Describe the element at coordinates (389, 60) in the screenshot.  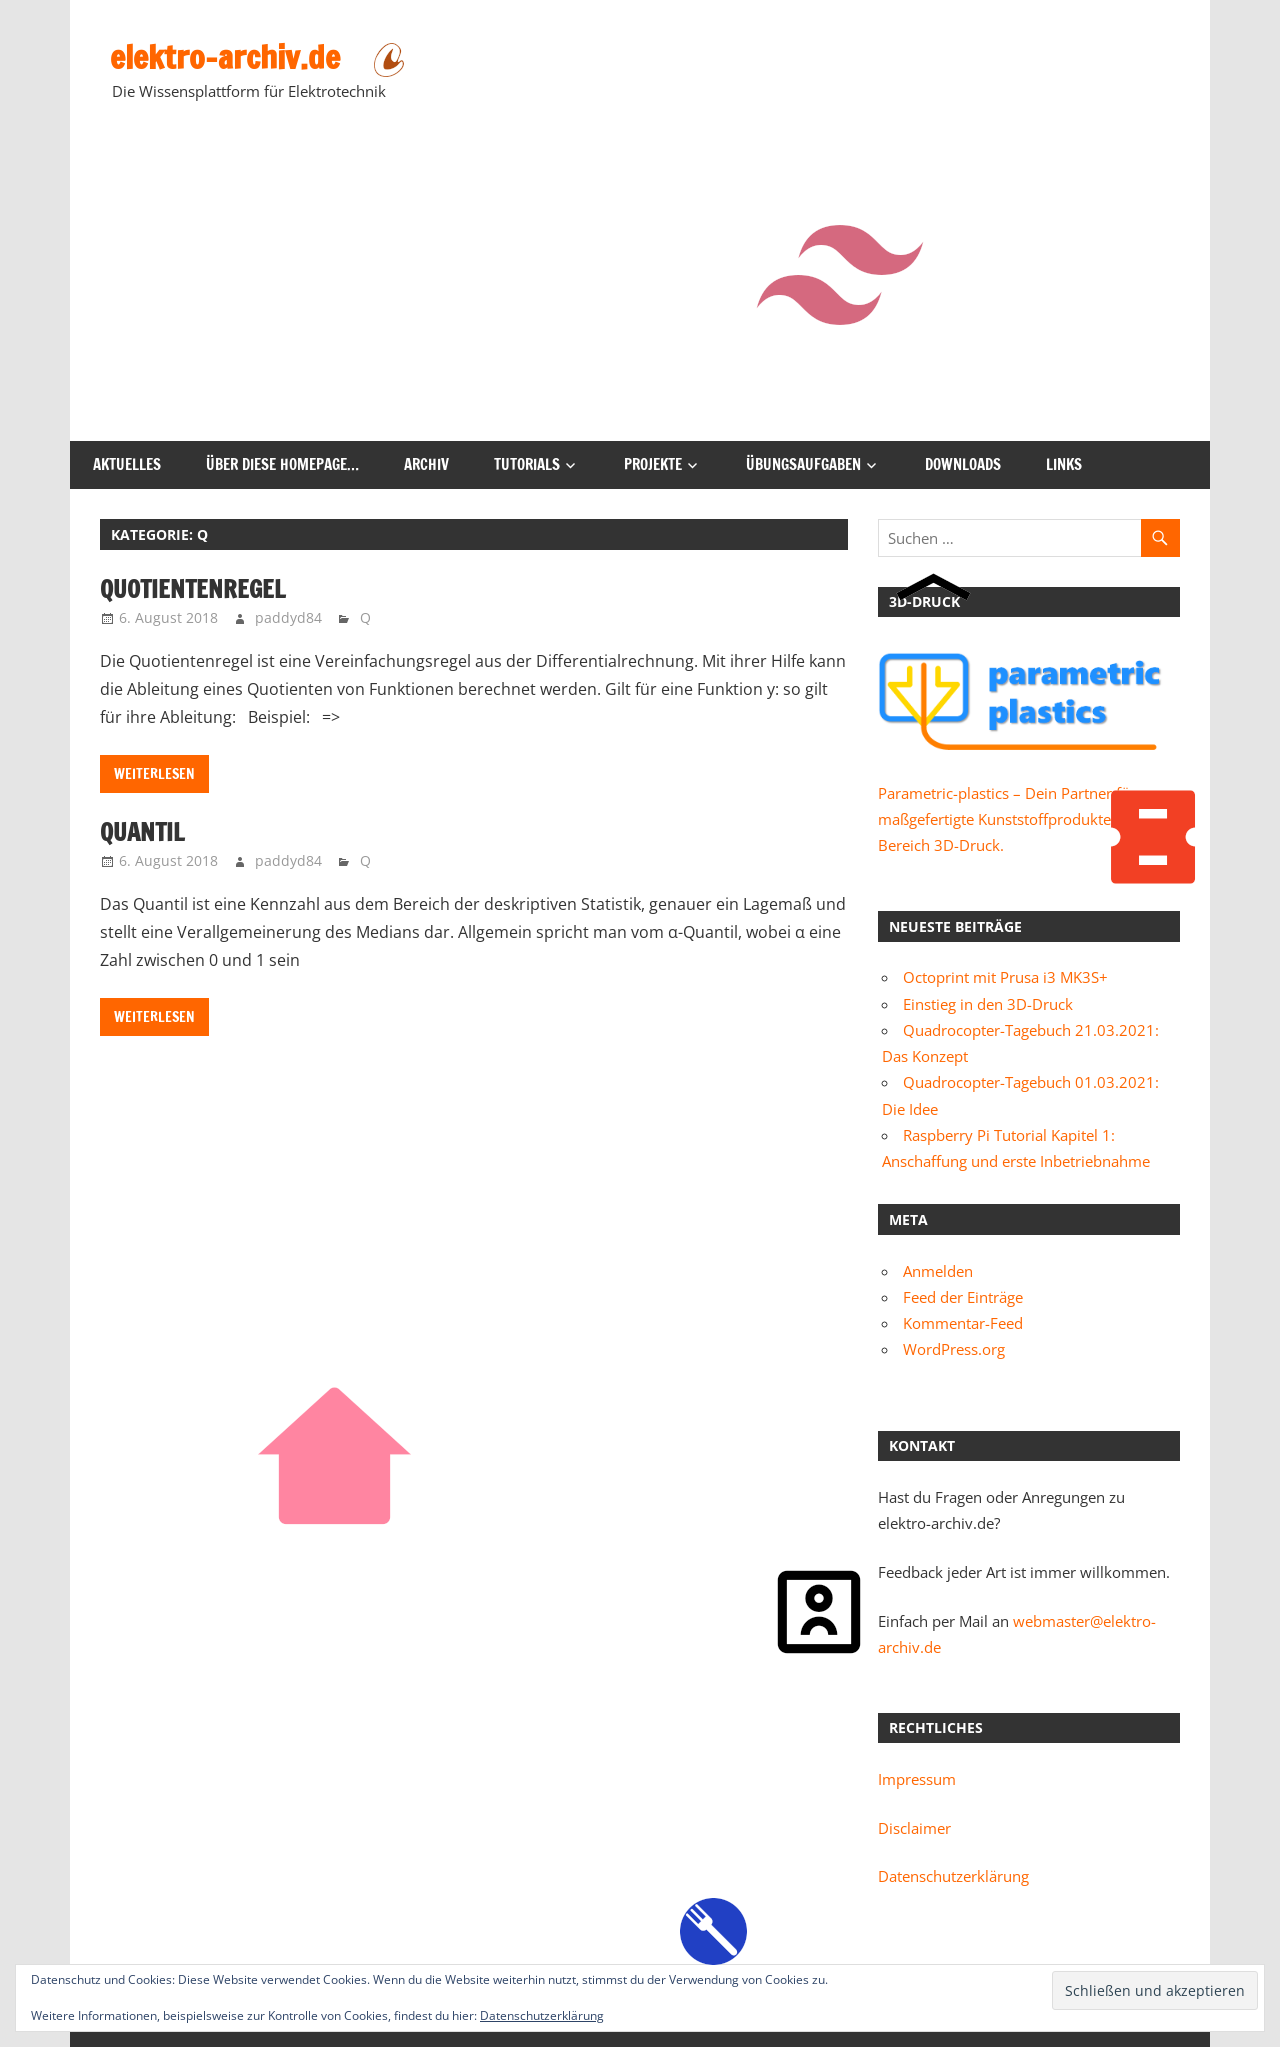
I see `crewai logo` at that location.